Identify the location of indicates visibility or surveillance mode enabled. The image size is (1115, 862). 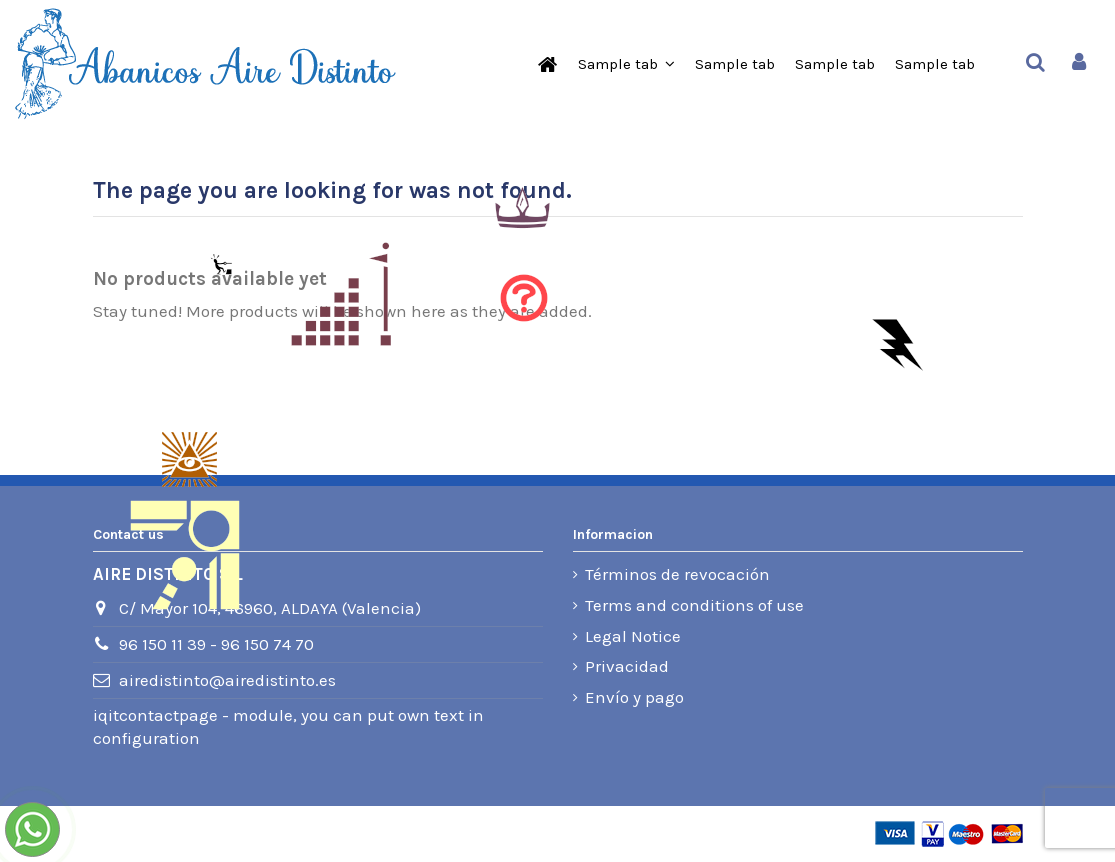
(189, 459).